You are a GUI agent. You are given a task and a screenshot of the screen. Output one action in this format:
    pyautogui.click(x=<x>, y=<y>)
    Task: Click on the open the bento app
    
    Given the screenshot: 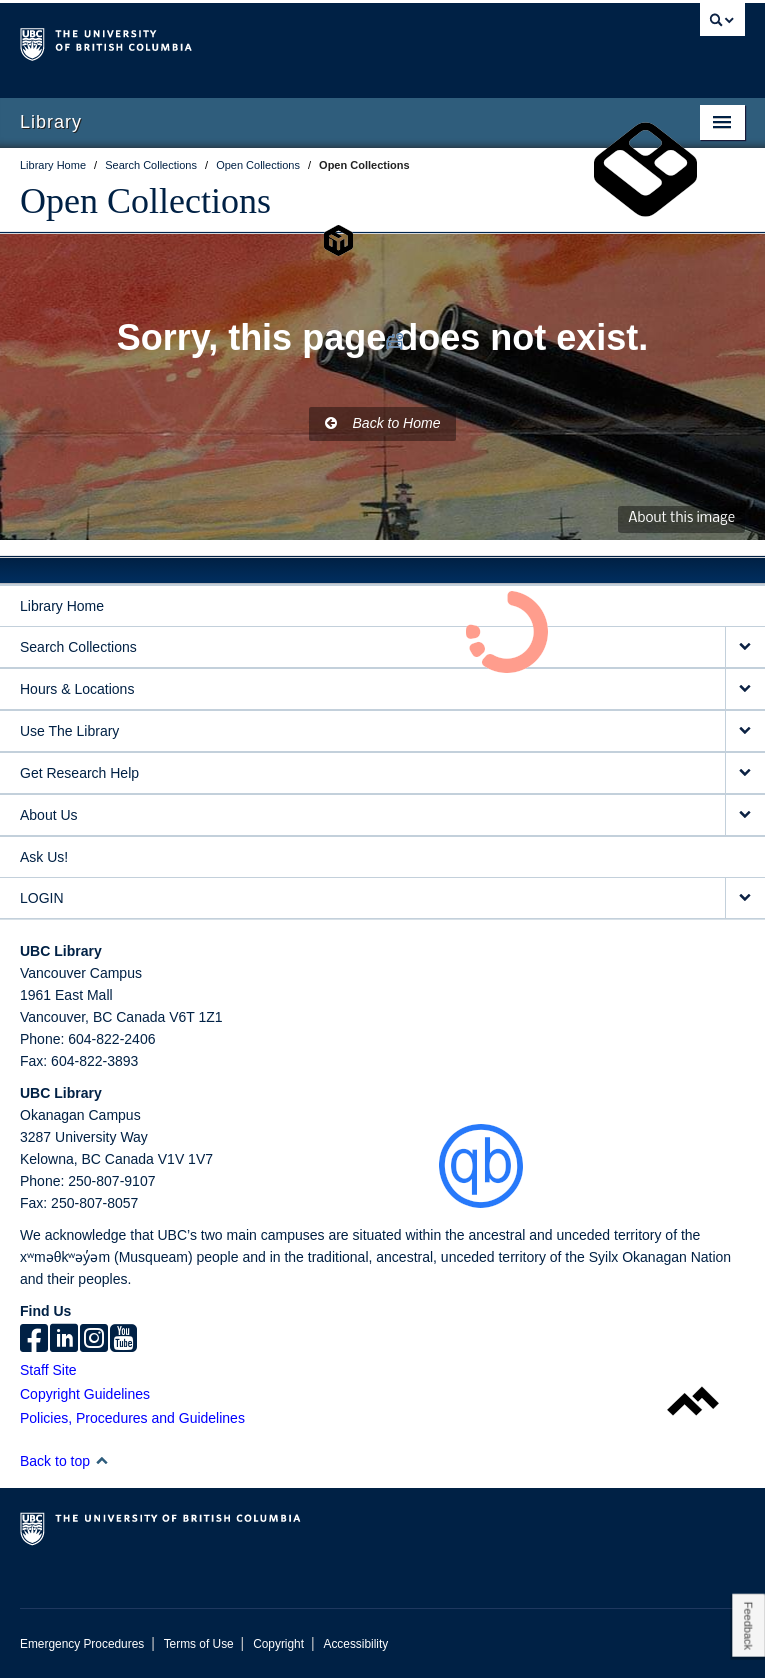 What is the action you would take?
    pyautogui.click(x=645, y=169)
    